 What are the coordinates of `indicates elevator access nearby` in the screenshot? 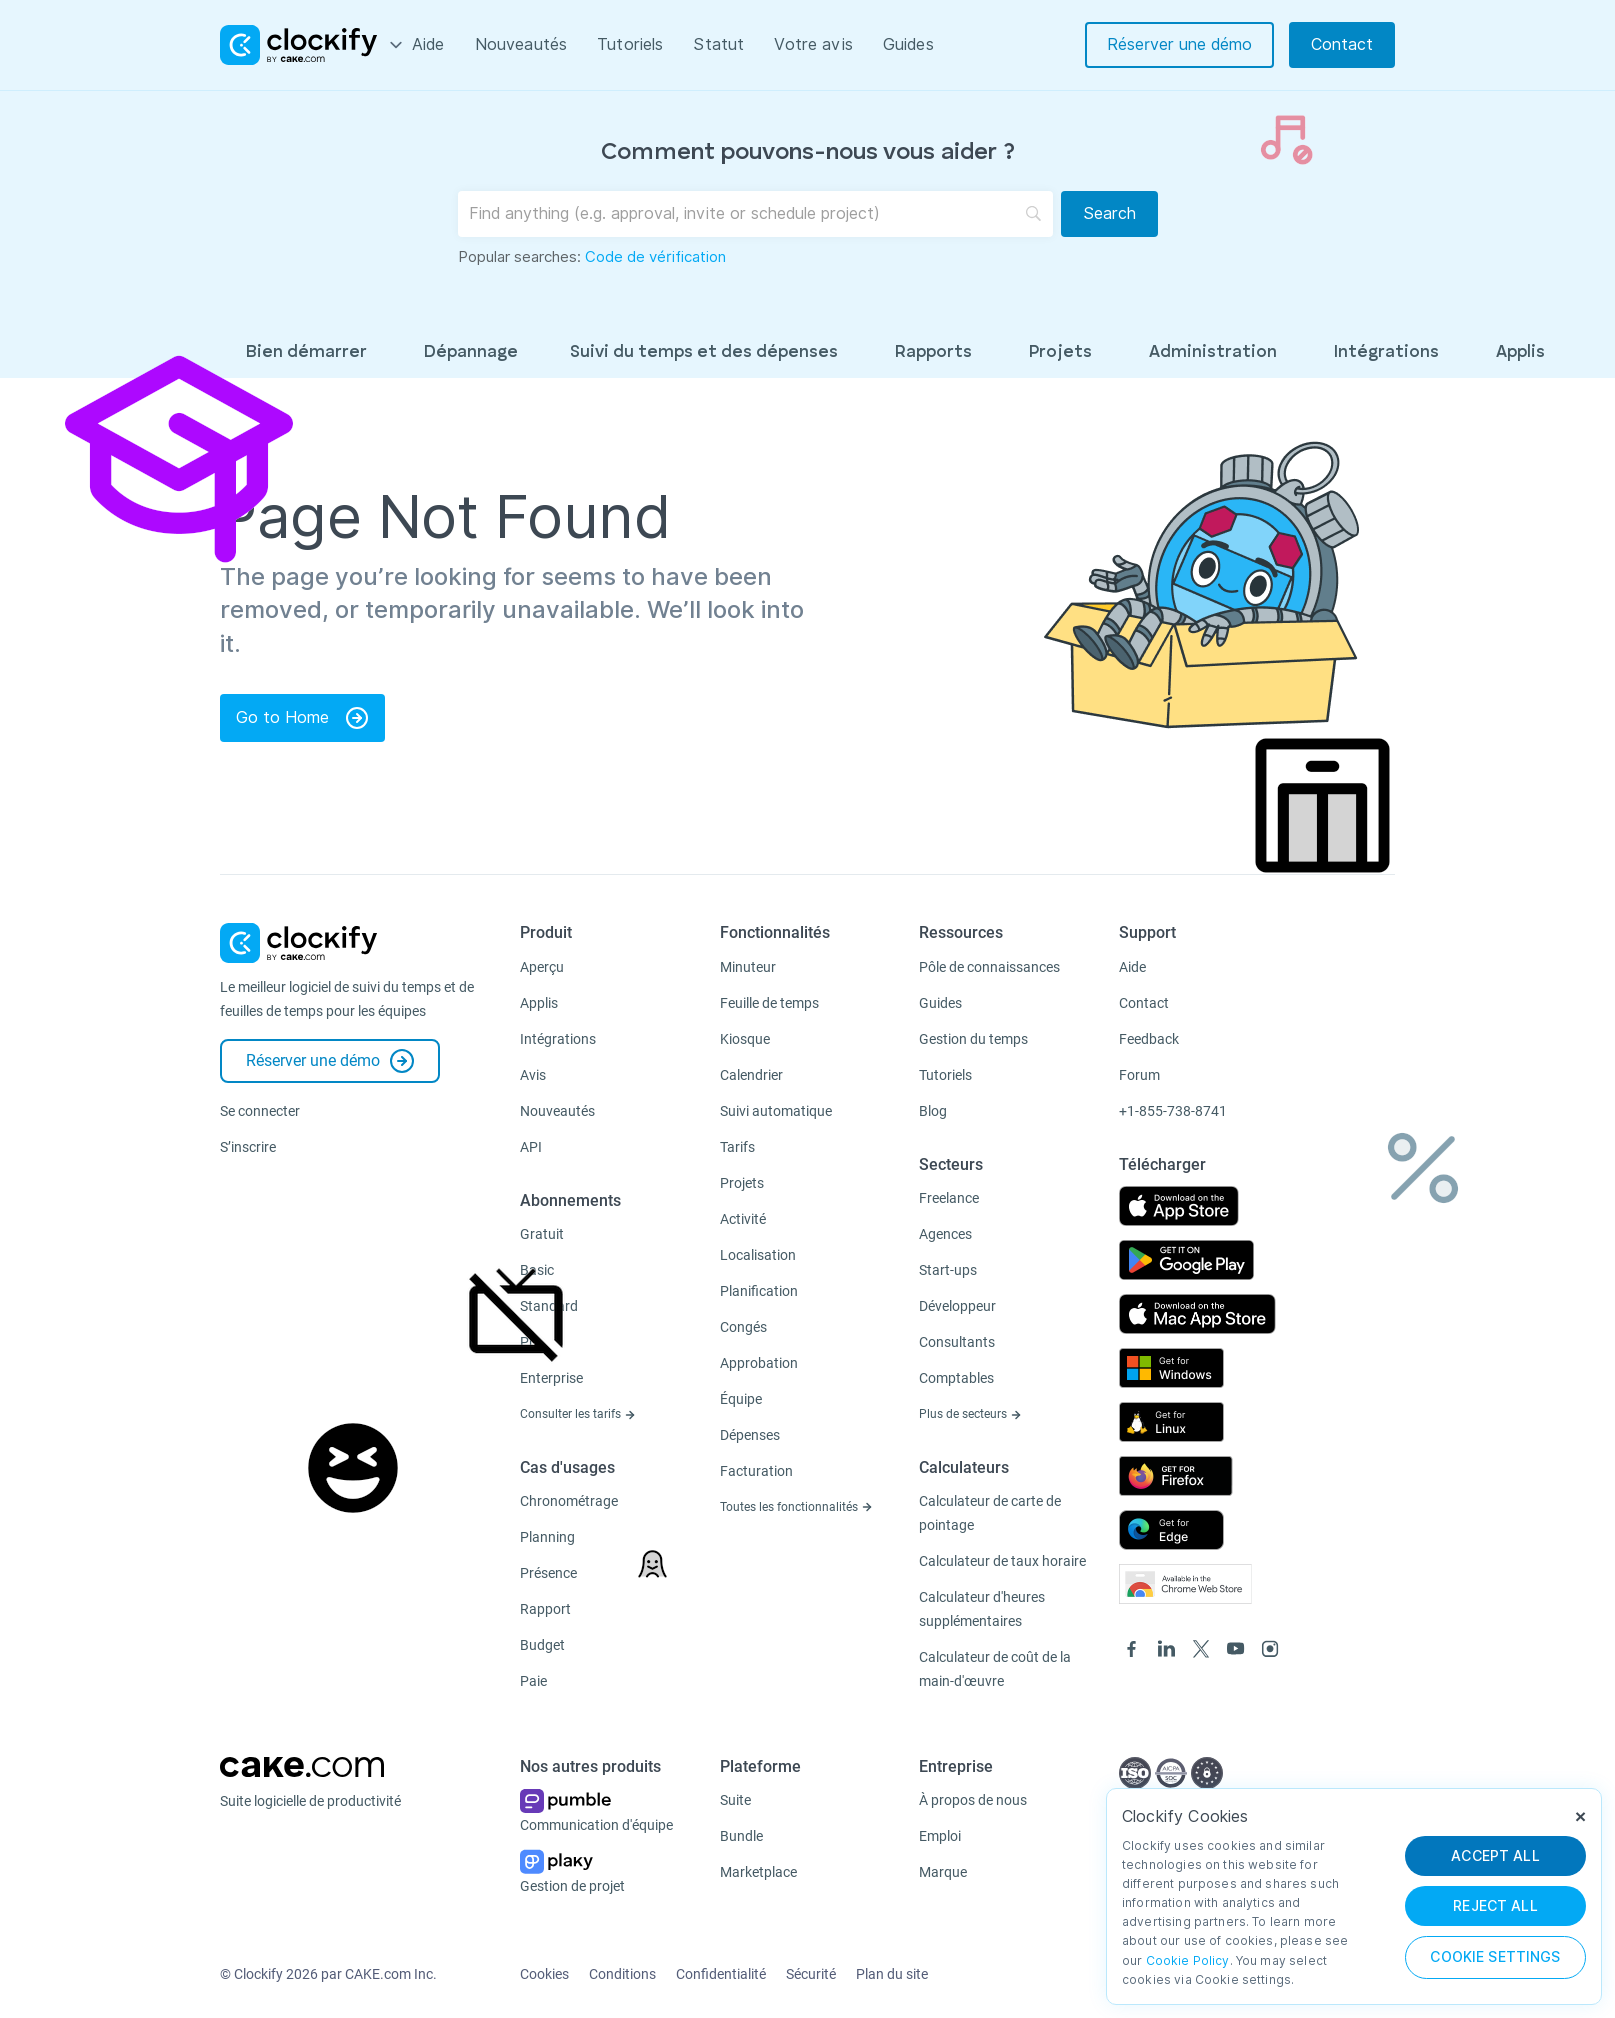 It's located at (1322, 805).